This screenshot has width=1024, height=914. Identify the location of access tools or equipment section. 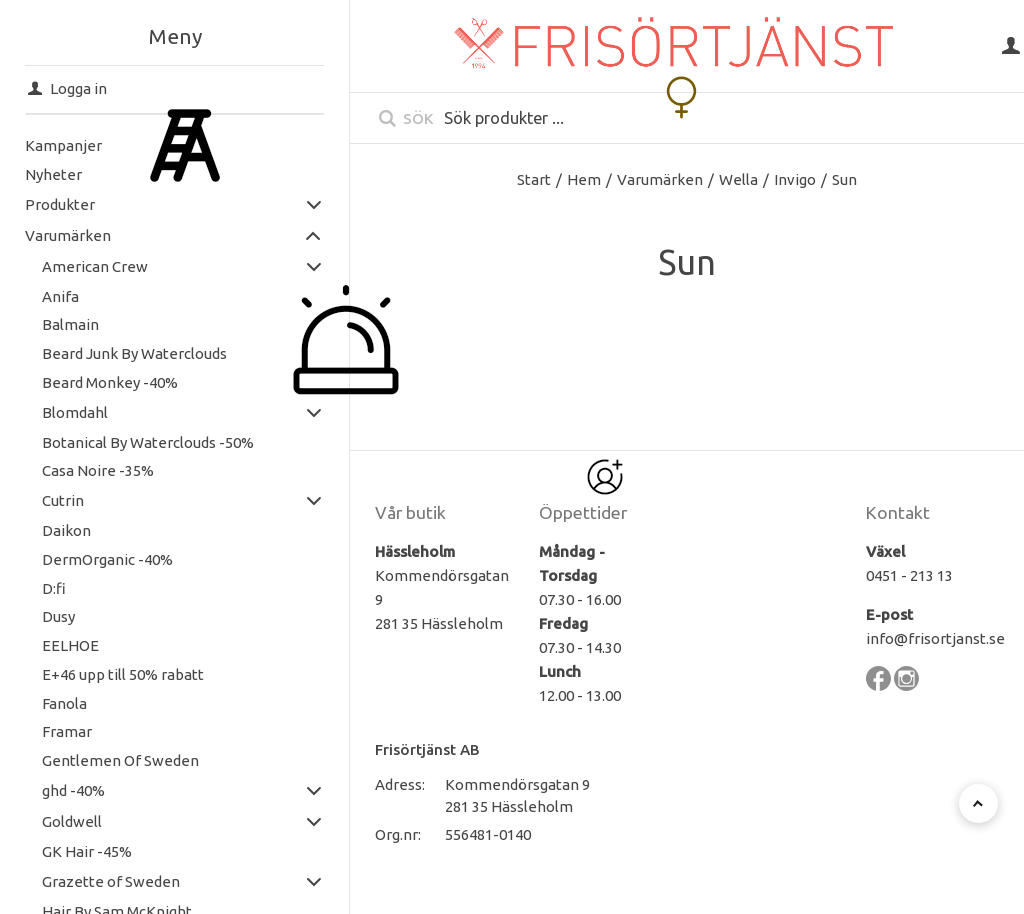
(186, 145).